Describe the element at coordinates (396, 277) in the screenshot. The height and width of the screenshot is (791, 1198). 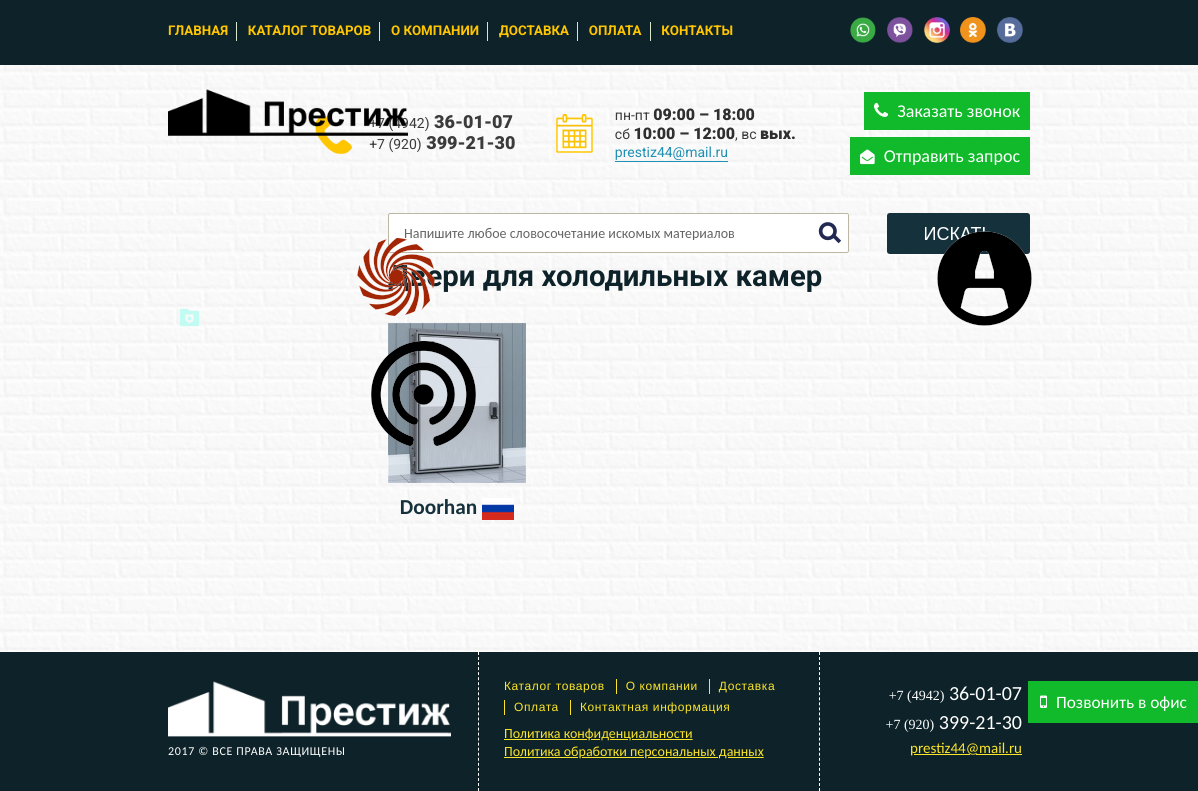
I see `visit the MediaMarkt website or app` at that location.